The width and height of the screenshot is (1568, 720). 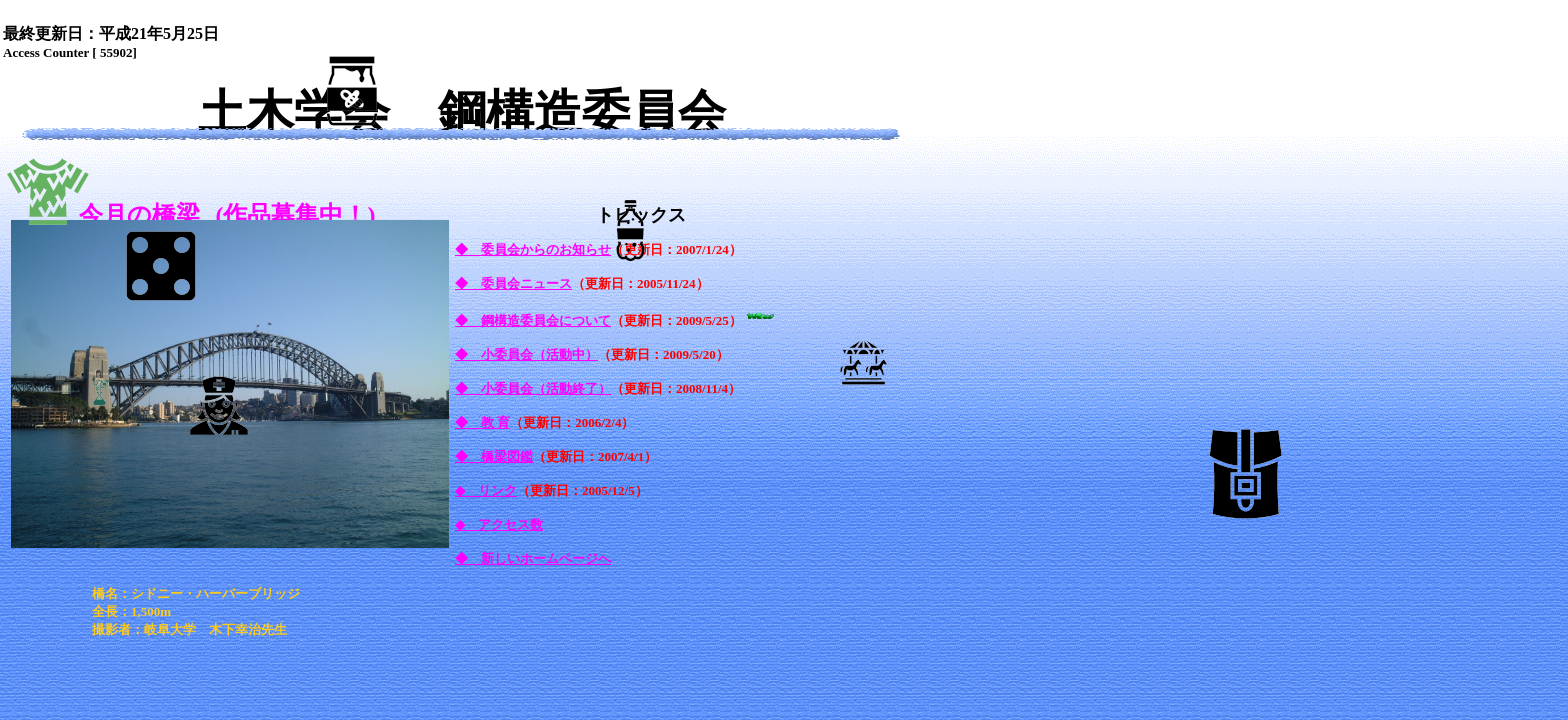 I want to click on roll the dice or generate a random number, so click(x=161, y=266).